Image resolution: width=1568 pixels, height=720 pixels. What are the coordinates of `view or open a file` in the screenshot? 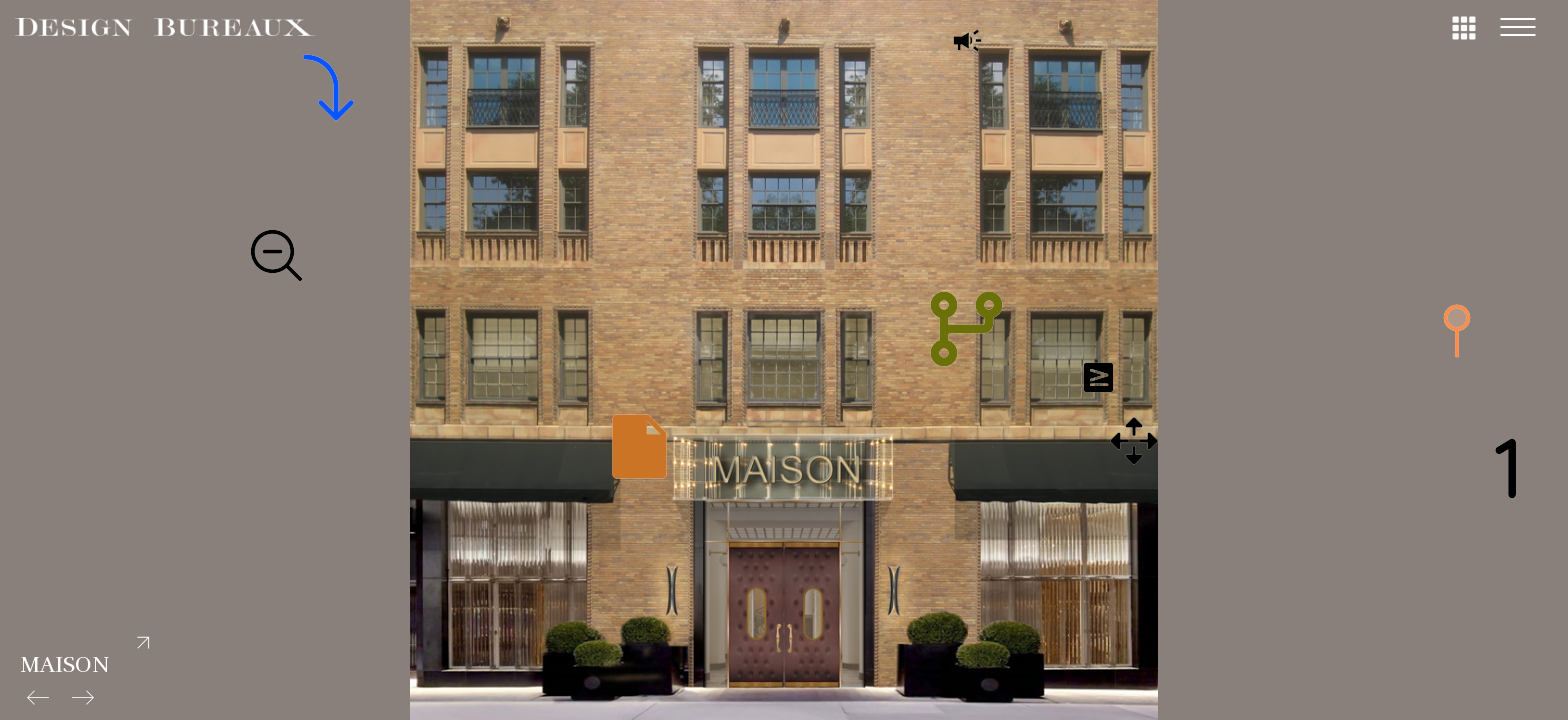 It's located at (639, 446).